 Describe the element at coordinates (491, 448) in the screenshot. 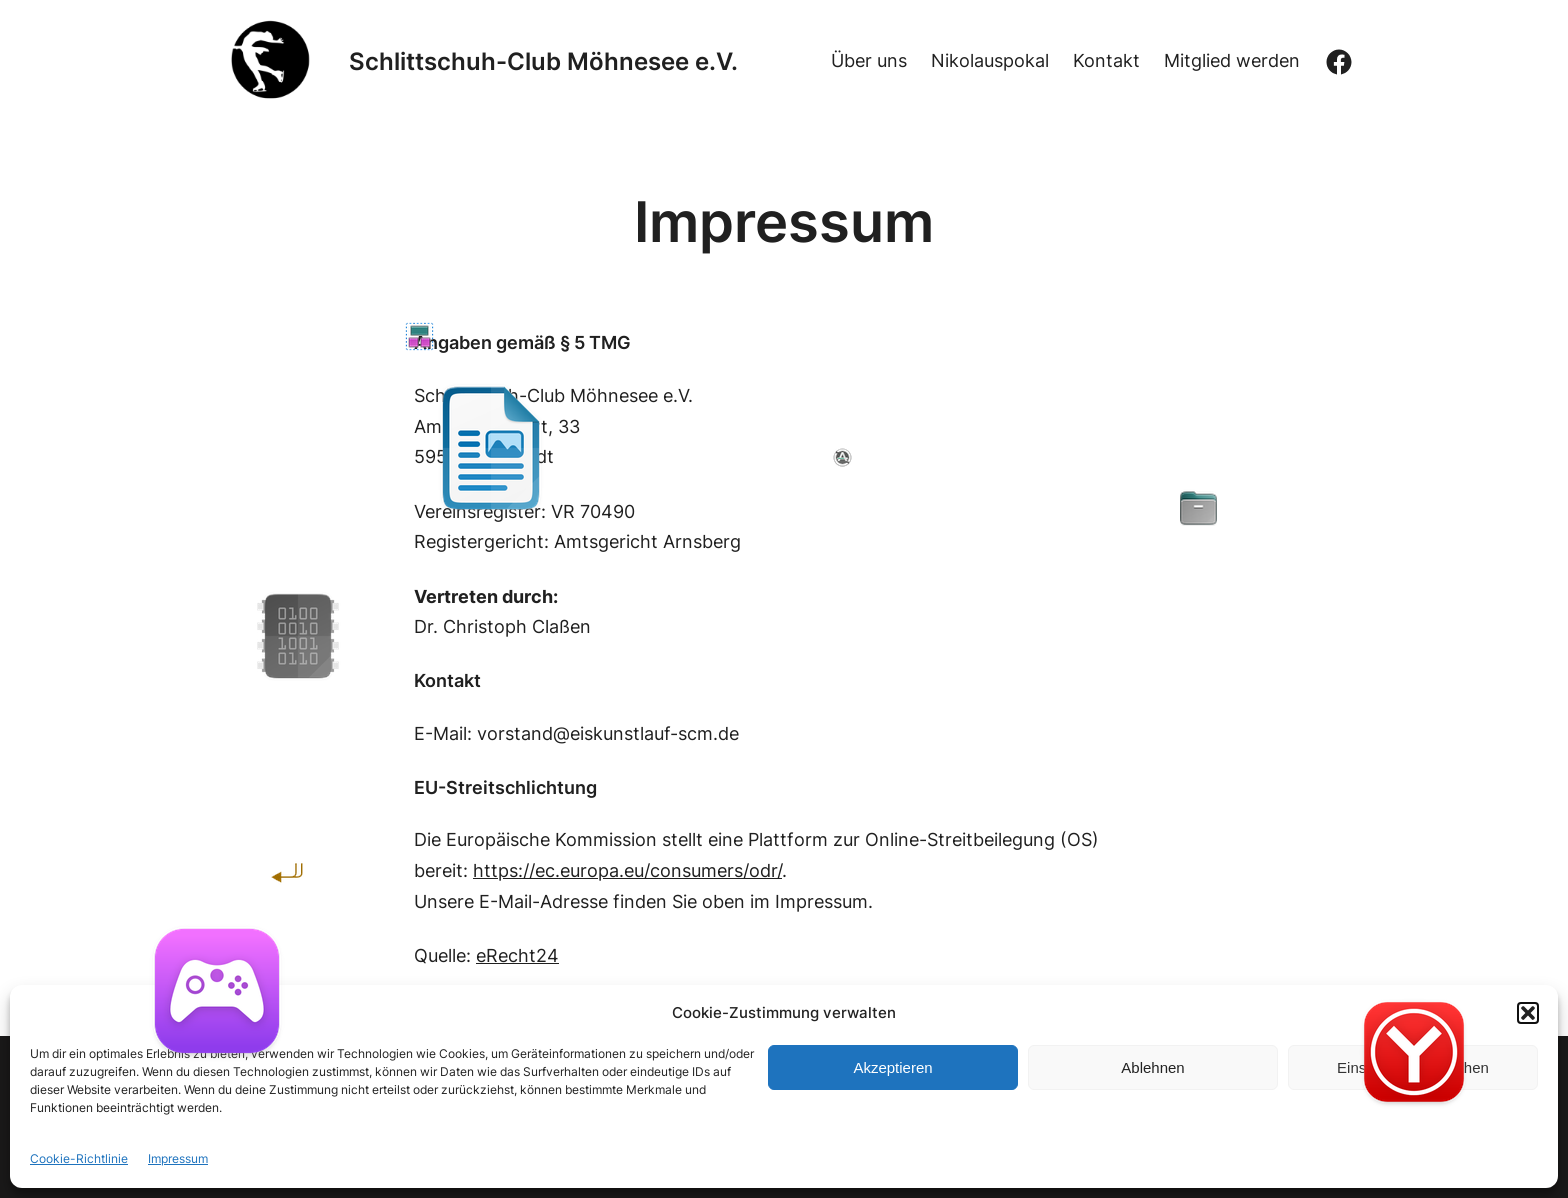

I see `open an opendocument text template file` at that location.